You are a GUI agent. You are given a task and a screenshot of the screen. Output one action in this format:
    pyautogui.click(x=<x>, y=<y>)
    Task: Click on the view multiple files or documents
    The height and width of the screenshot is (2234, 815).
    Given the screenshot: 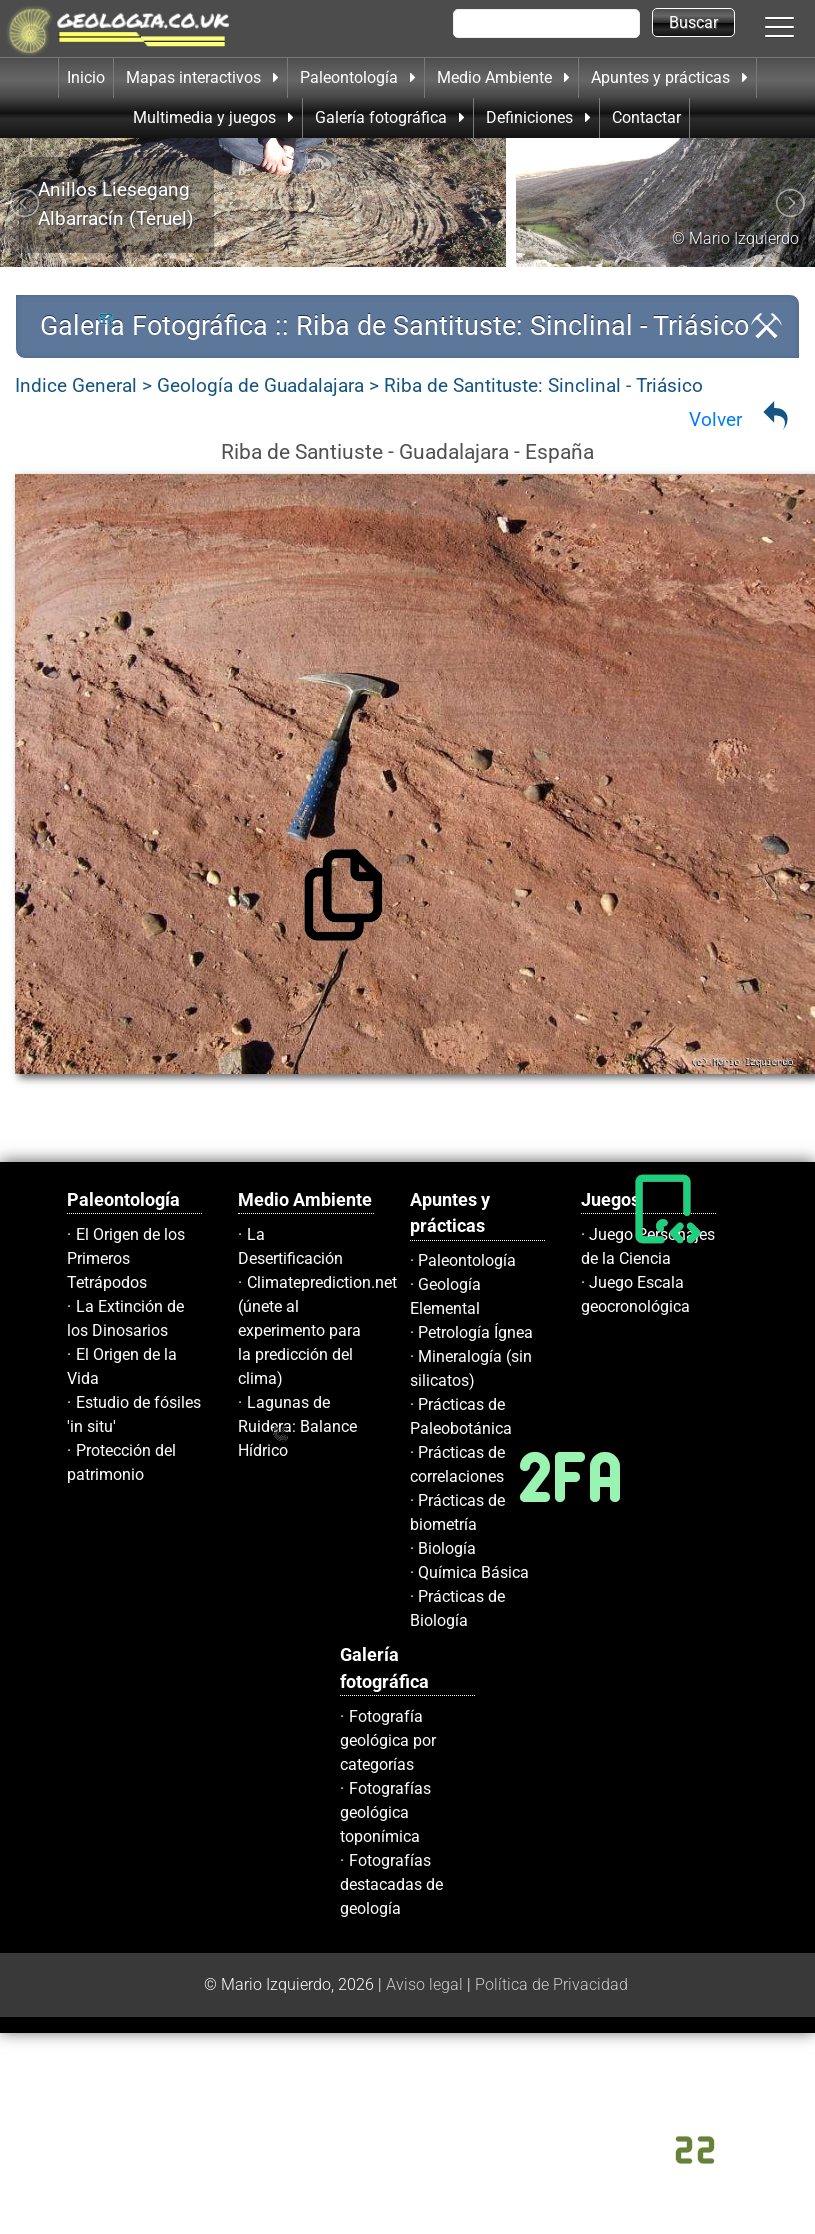 What is the action you would take?
    pyautogui.click(x=341, y=895)
    